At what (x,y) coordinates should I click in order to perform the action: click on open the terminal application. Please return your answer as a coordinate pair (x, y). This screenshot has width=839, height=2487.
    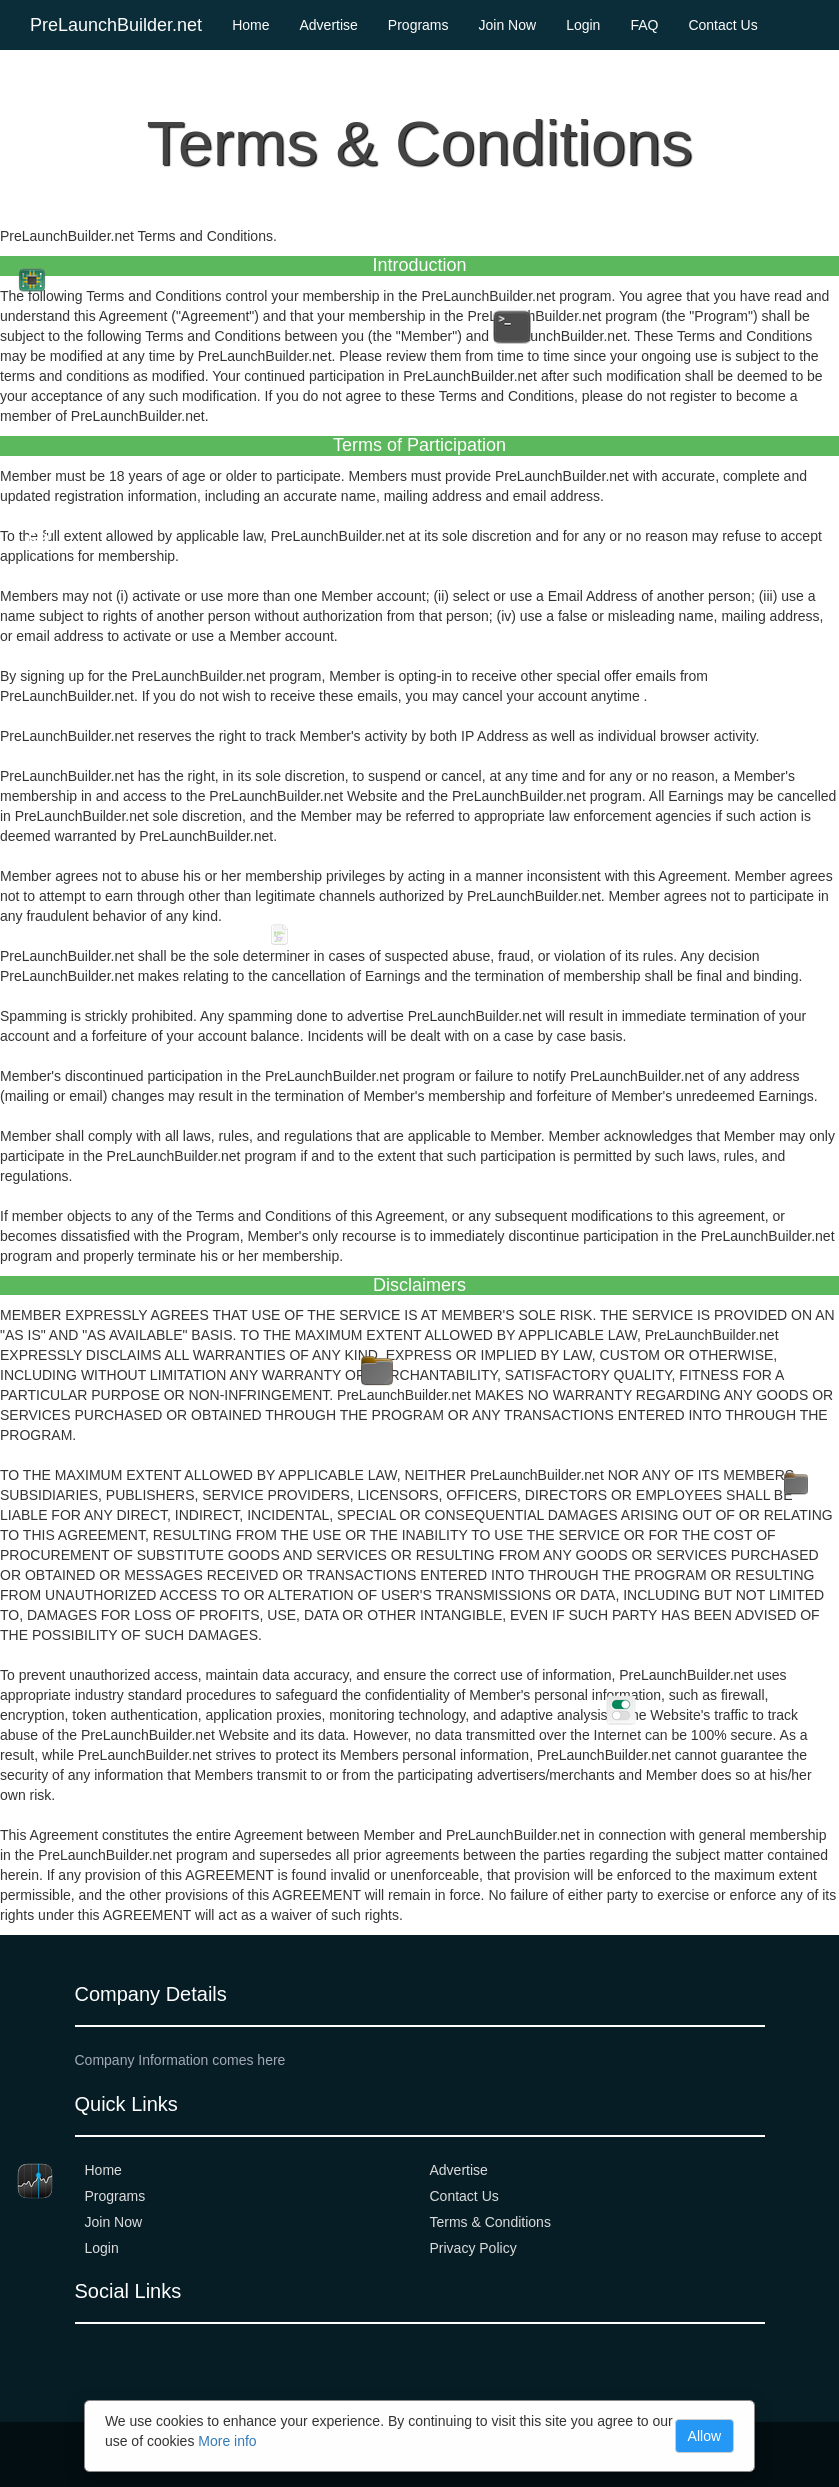
    Looking at the image, I should click on (512, 327).